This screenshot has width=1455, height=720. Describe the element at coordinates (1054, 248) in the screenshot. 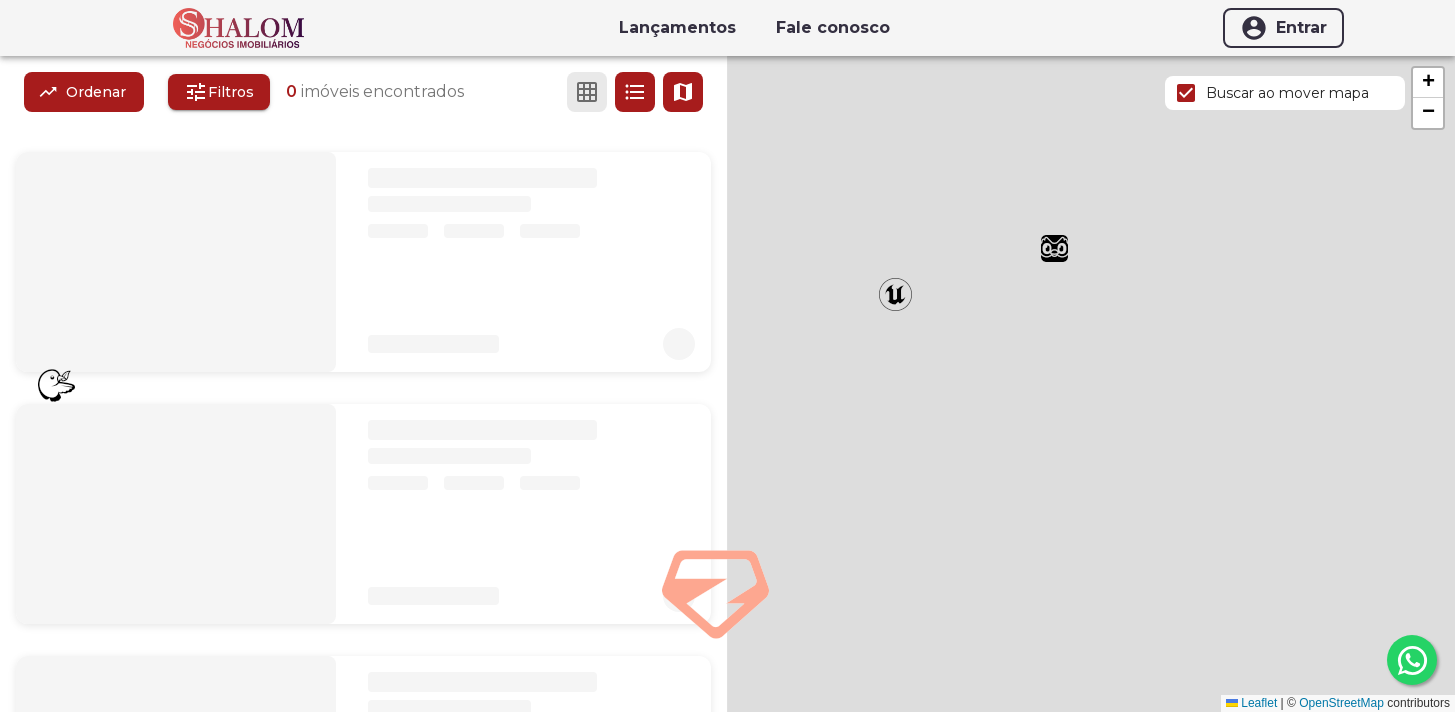

I see `open the duolingo language learning app` at that location.